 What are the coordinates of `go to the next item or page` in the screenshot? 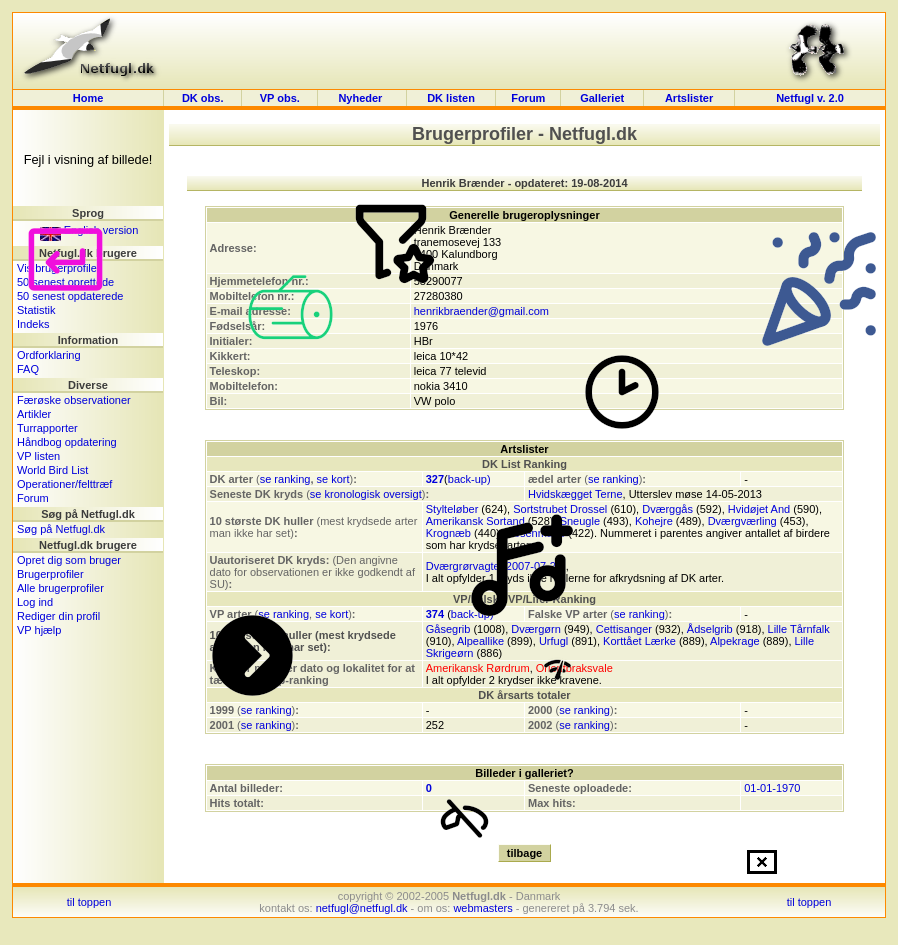 It's located at (252, 655).